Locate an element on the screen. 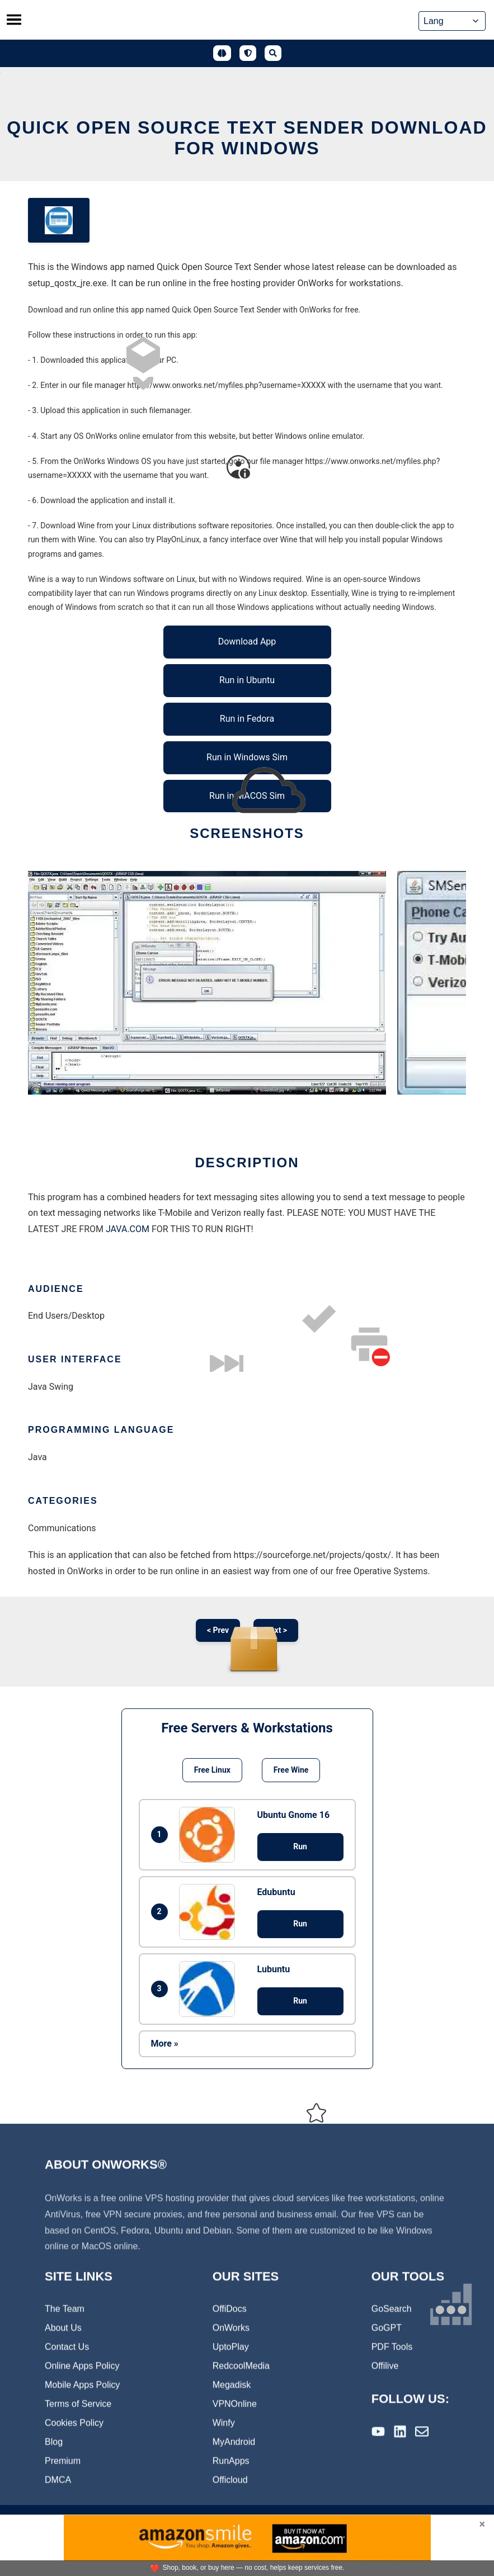  indicates a printer error or malfunction is located at coordinates (369, 1346).